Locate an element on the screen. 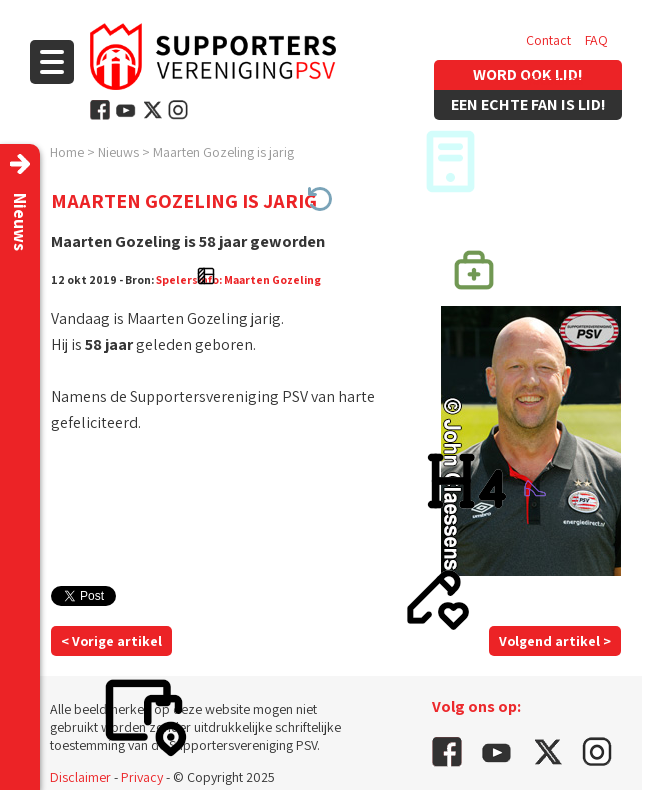  pin a device to your favorites is located at coordinates (144, 714).